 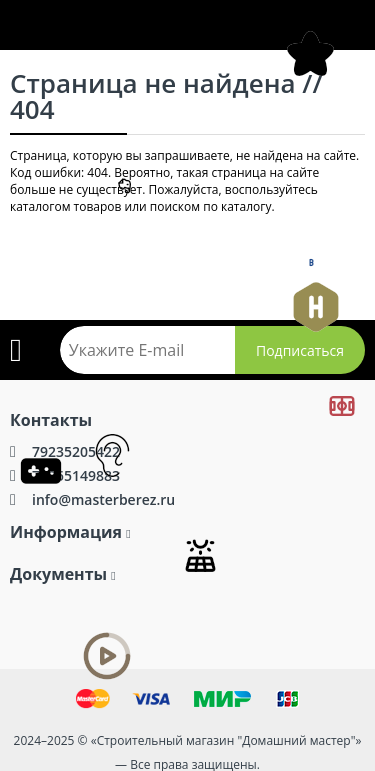 I want to click on access help or documentation, so click(x=316, y=307).